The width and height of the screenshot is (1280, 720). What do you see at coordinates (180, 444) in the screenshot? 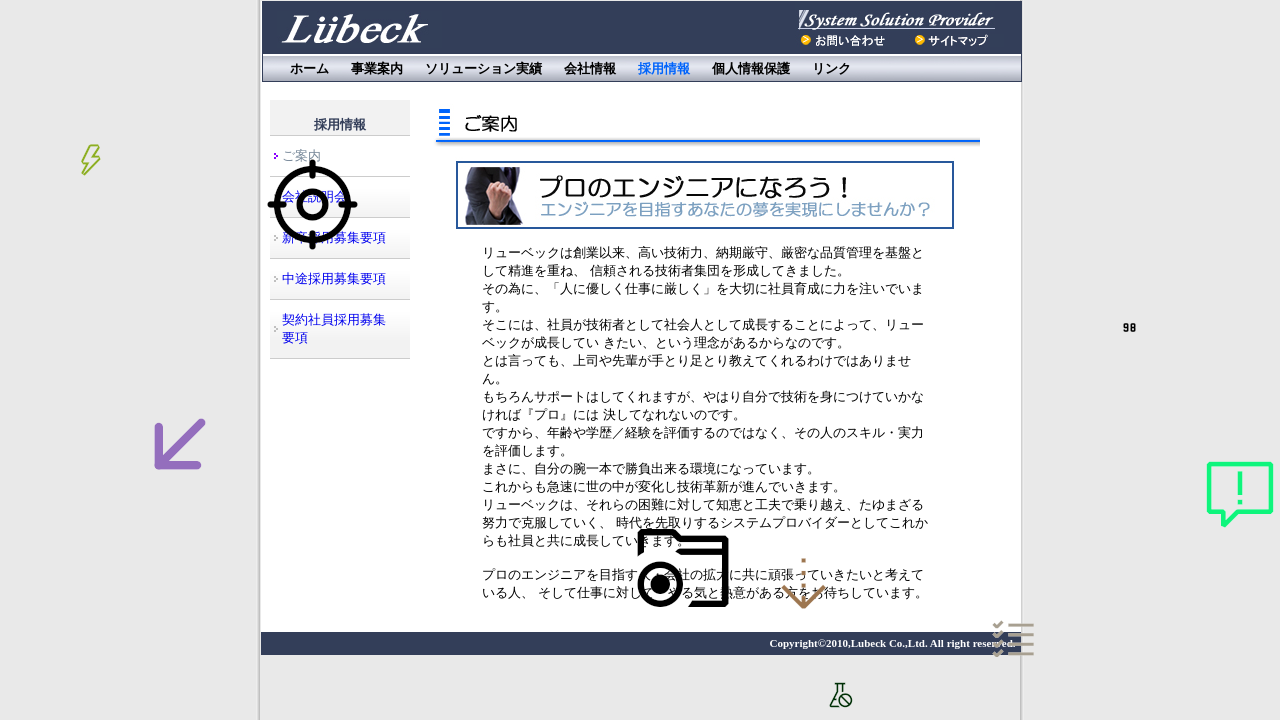
I see `navigate to the bottom-left corner` at bounding box center [180, 444].